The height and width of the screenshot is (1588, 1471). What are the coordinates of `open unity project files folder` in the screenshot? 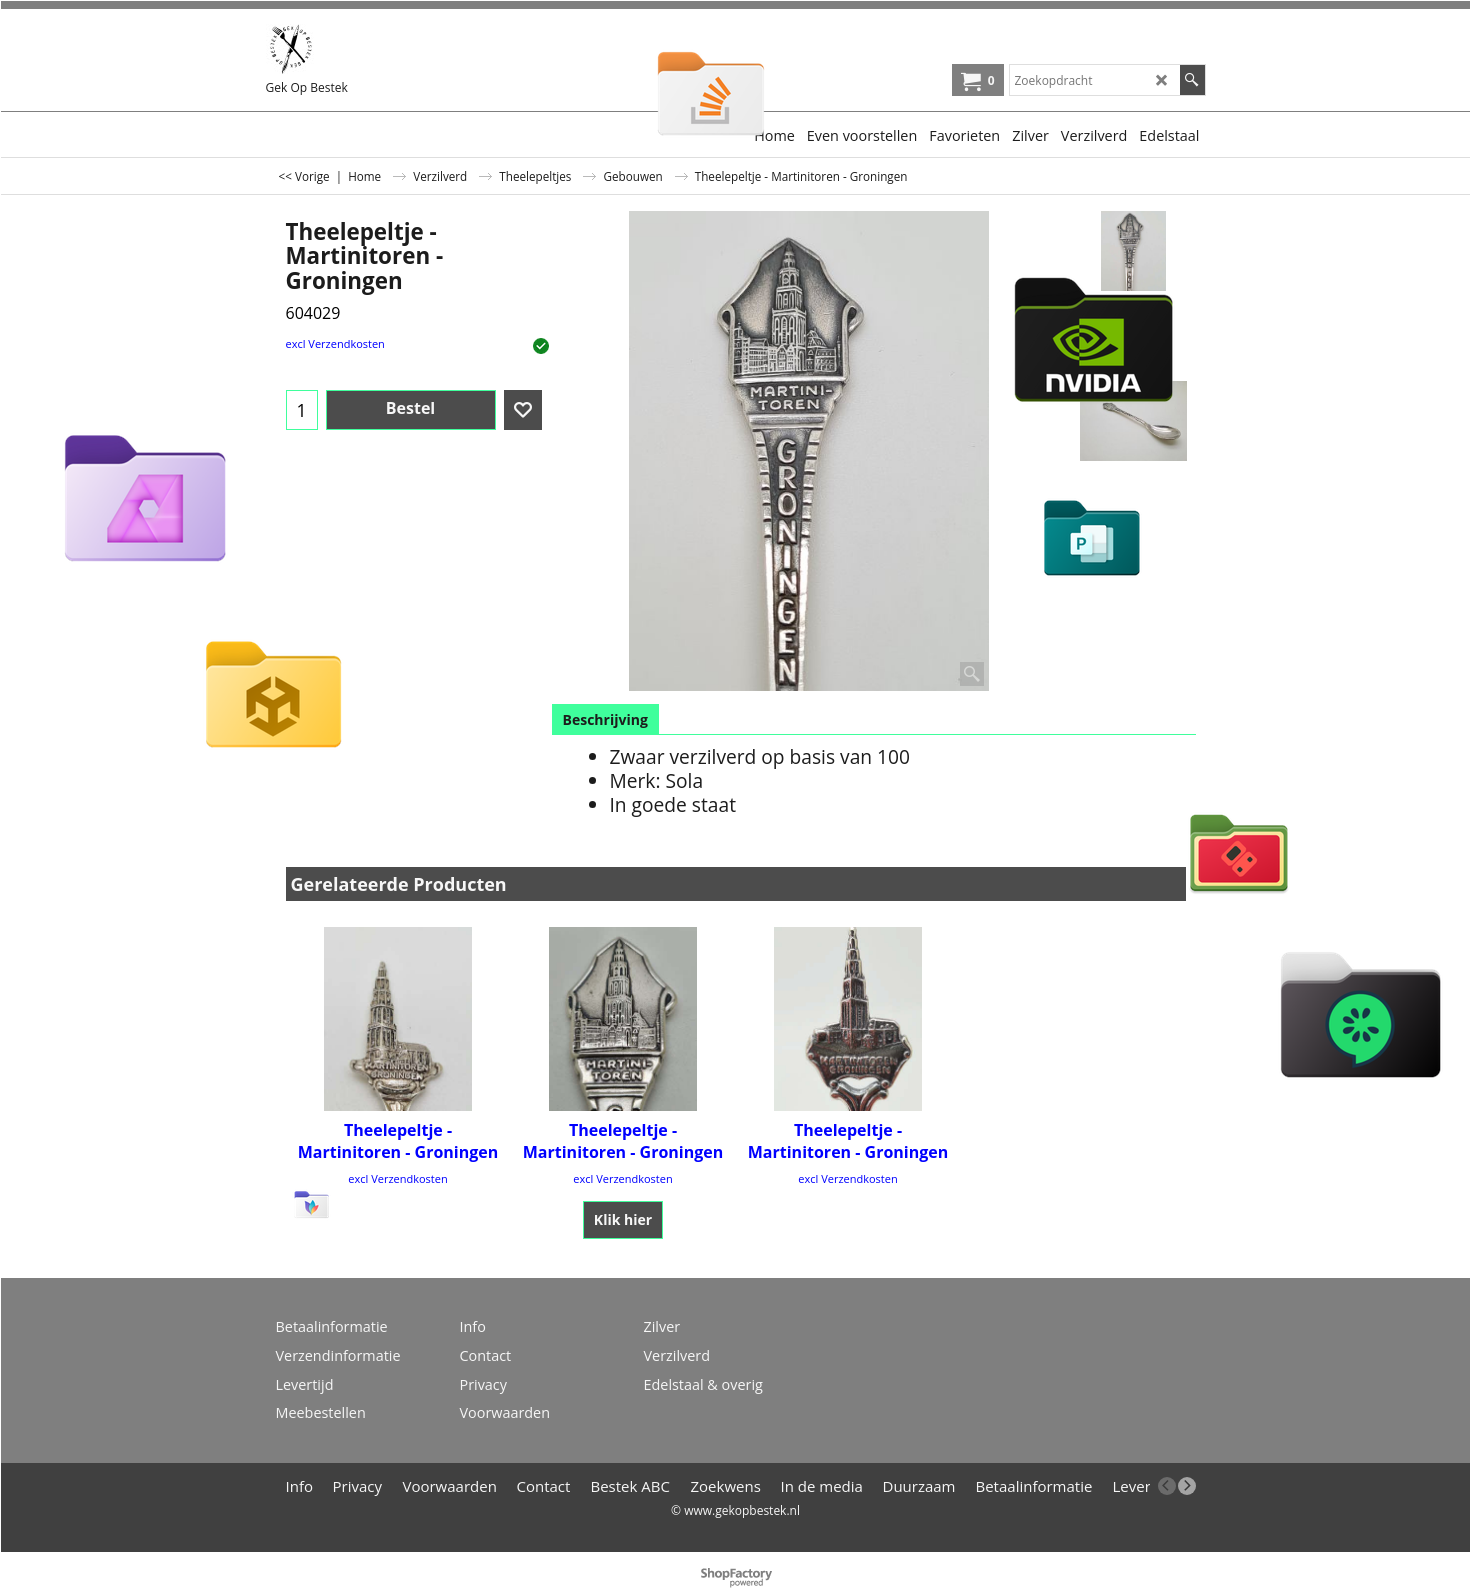 It's located at (273, 698).